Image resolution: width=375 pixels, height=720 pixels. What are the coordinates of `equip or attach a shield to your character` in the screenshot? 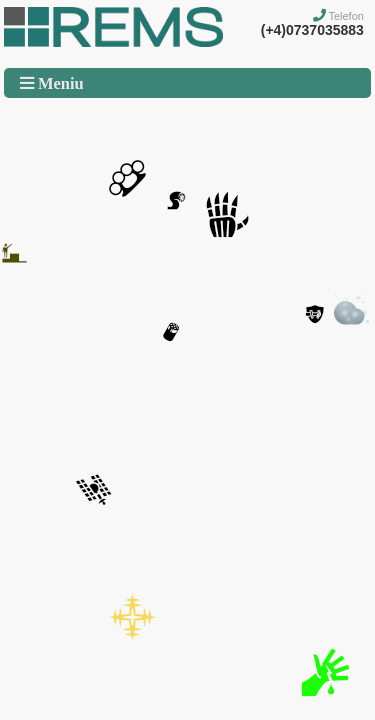 It's located at (315, 314).